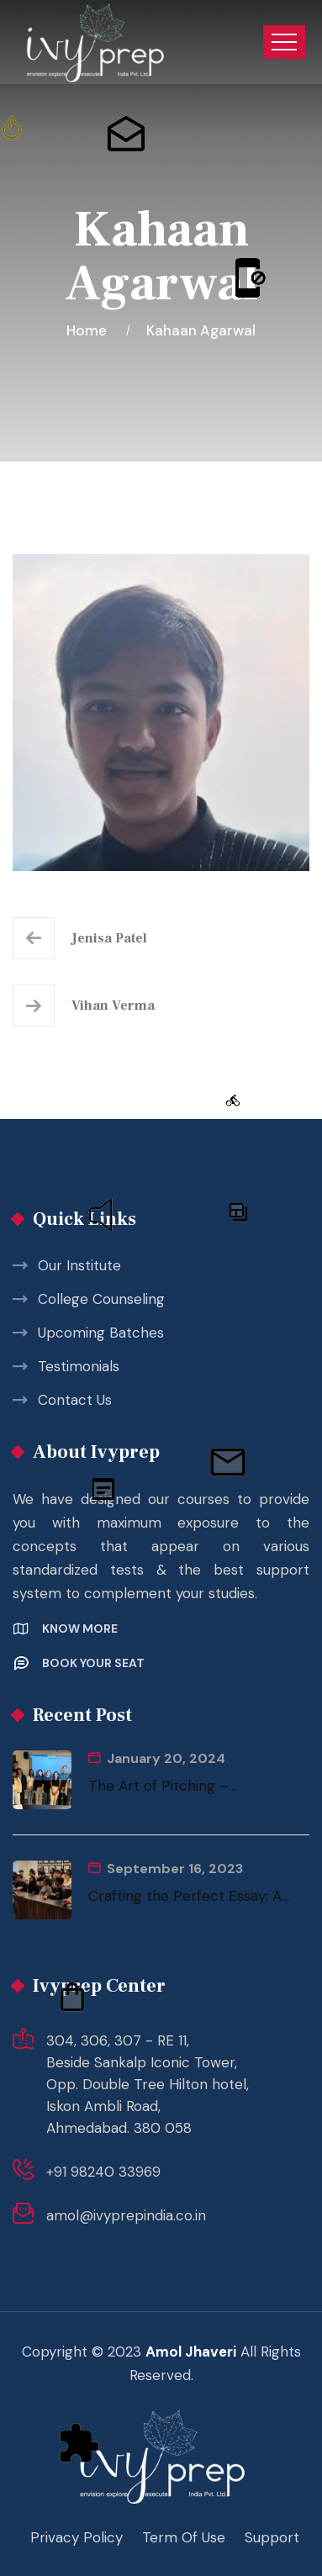  Describe the element at coordinates (126, 136) in the screenshot. I see `view drafts or unsent messages` at that location.